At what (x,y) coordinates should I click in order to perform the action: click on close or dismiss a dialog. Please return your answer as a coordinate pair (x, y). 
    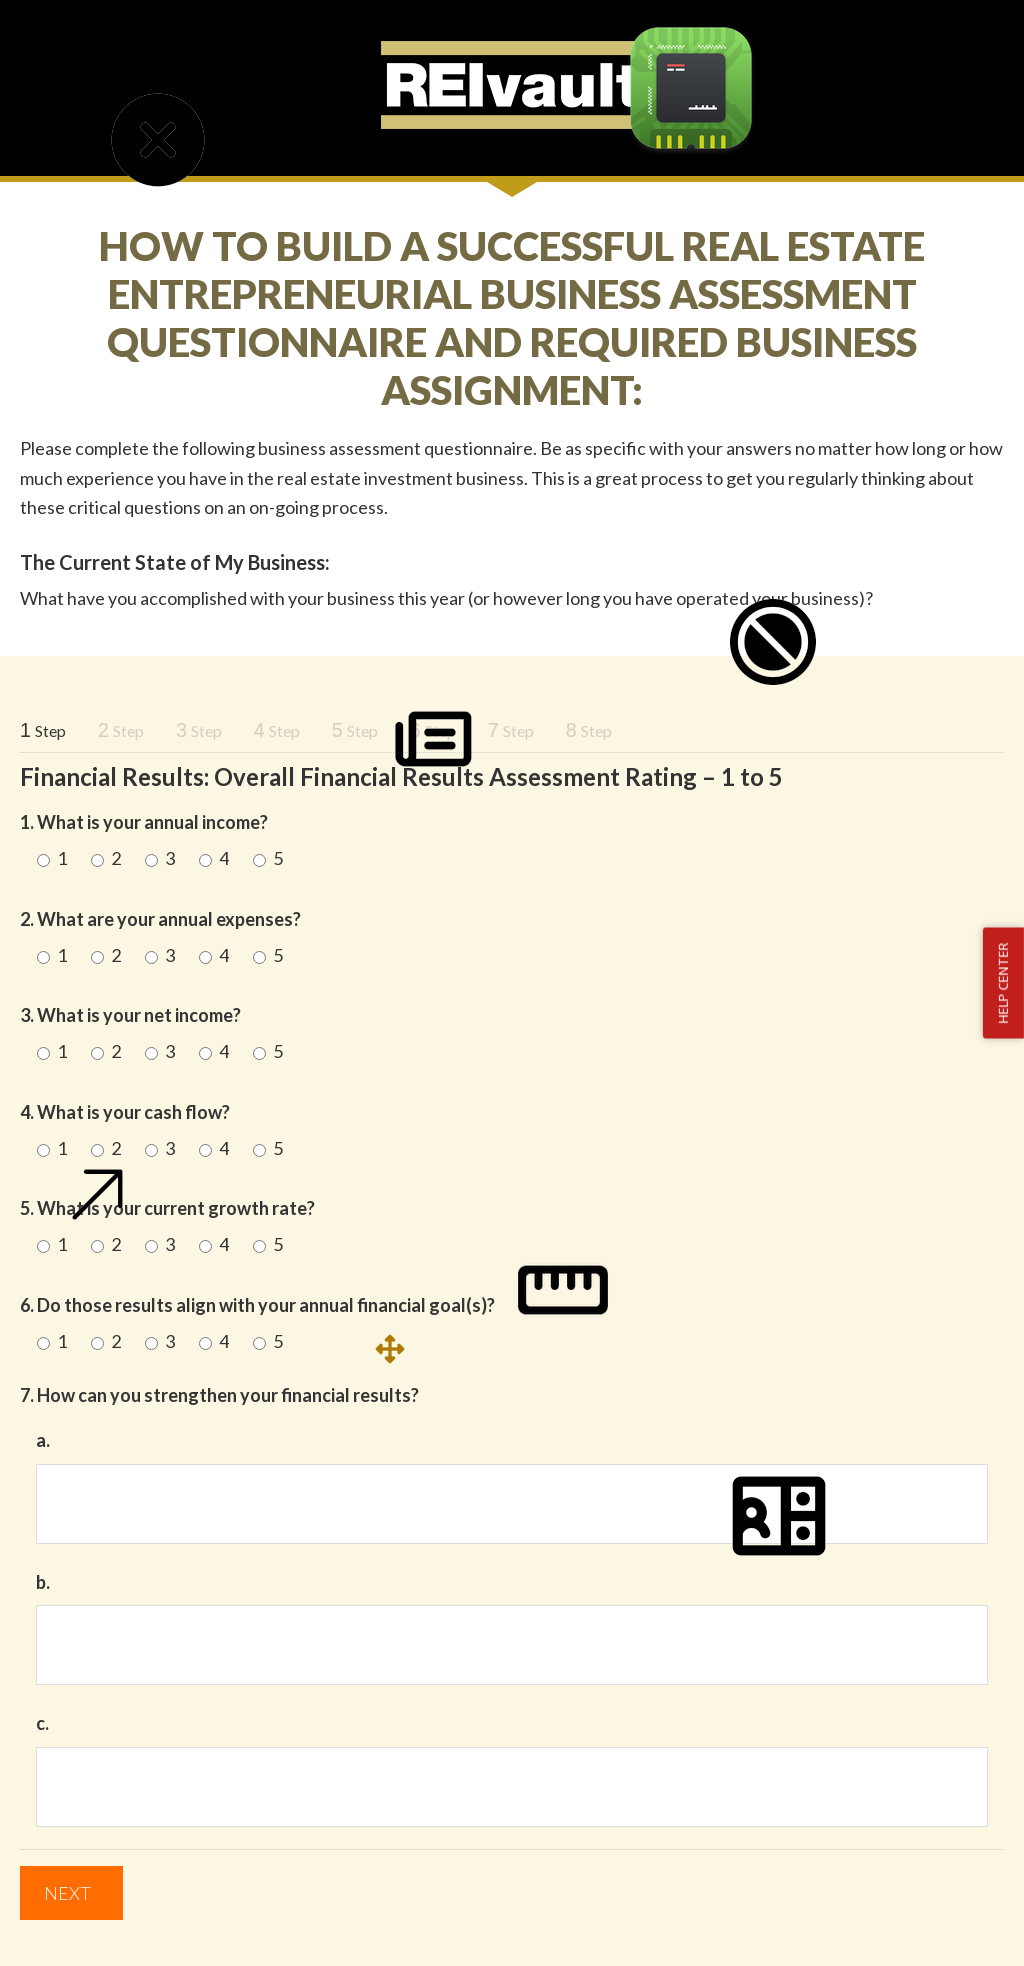
    Looking at the image, I should click on (158, 140).